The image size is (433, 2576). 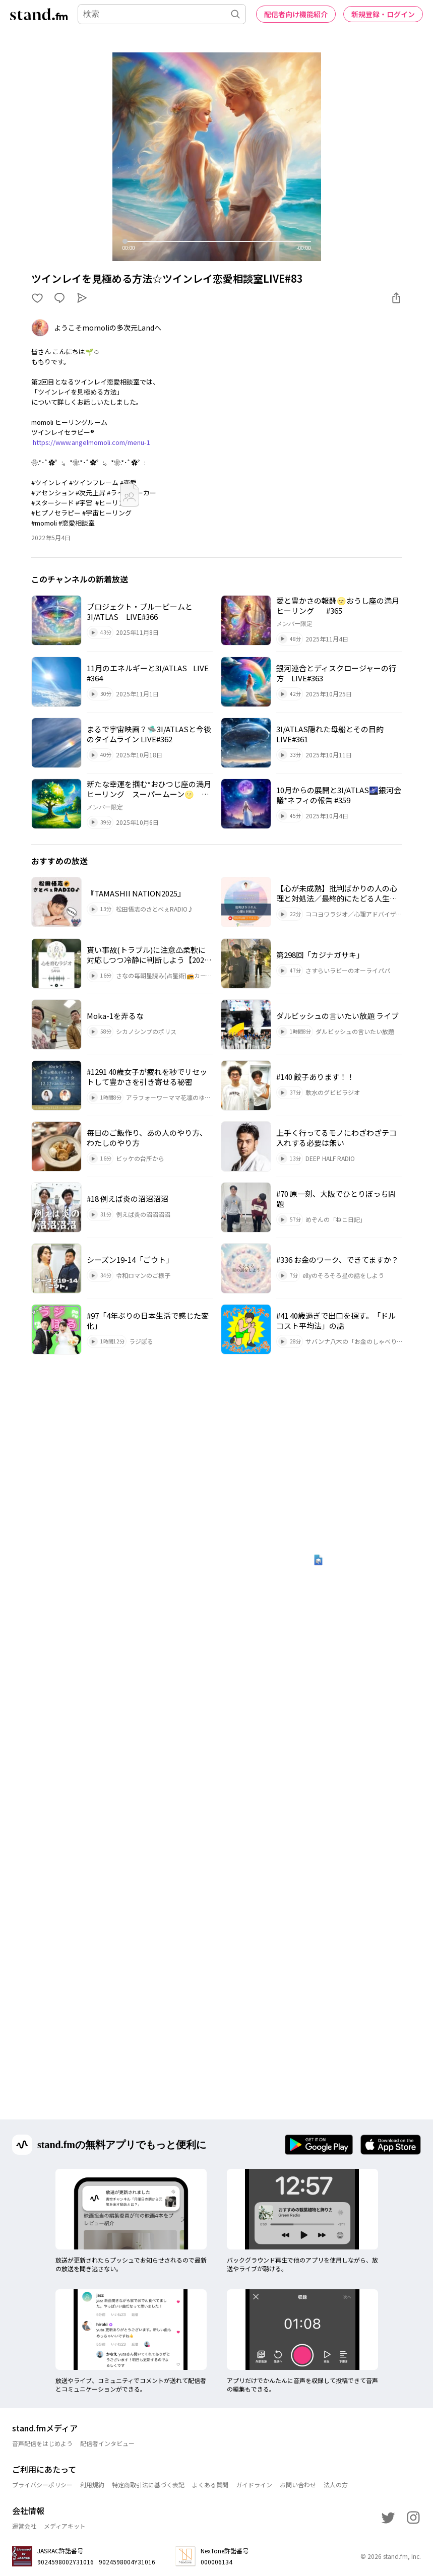 What do you see at coordinates (318, 1560) in the screenshot?
I see `flatpak application reference file` at bounding box center [318, 1560].